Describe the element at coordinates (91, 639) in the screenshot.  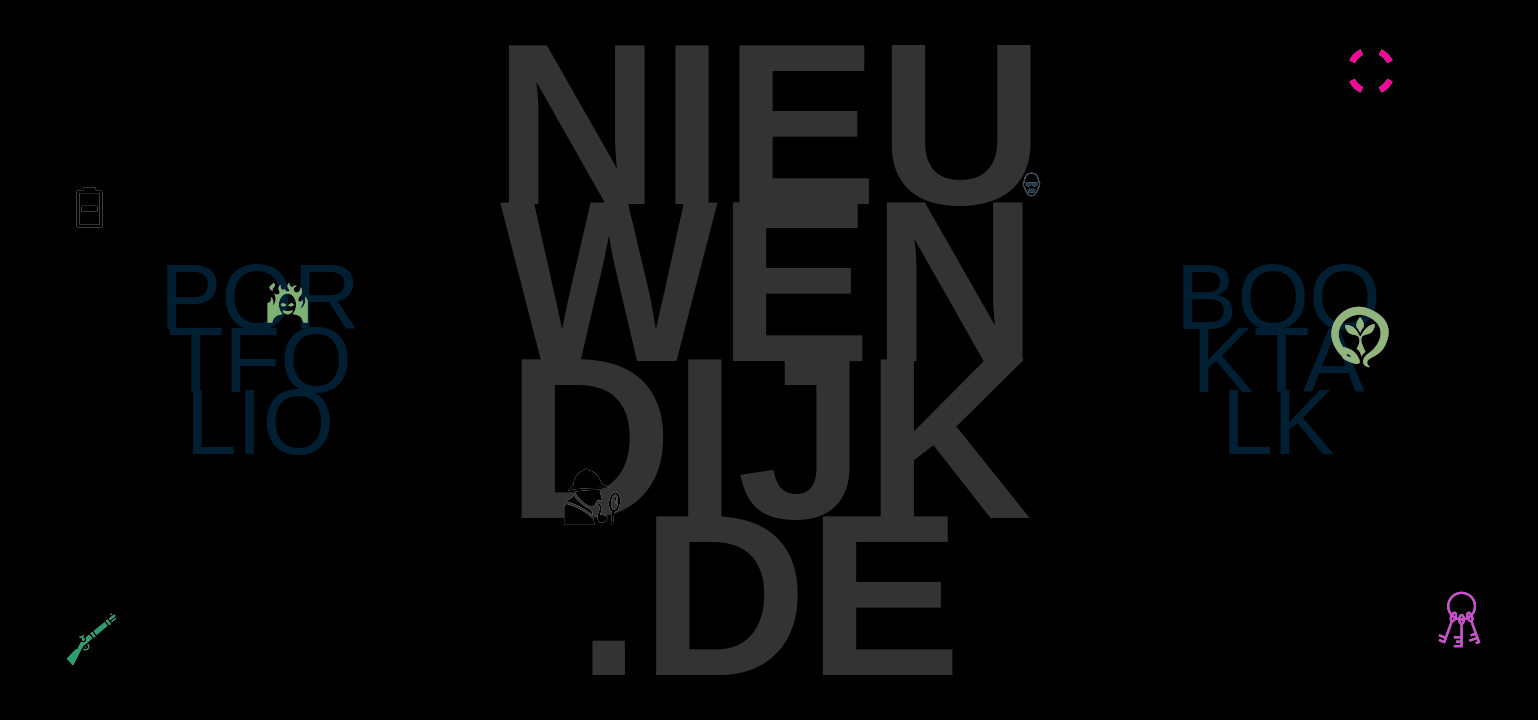
I see `select musket weapon in game inventory` at that location.